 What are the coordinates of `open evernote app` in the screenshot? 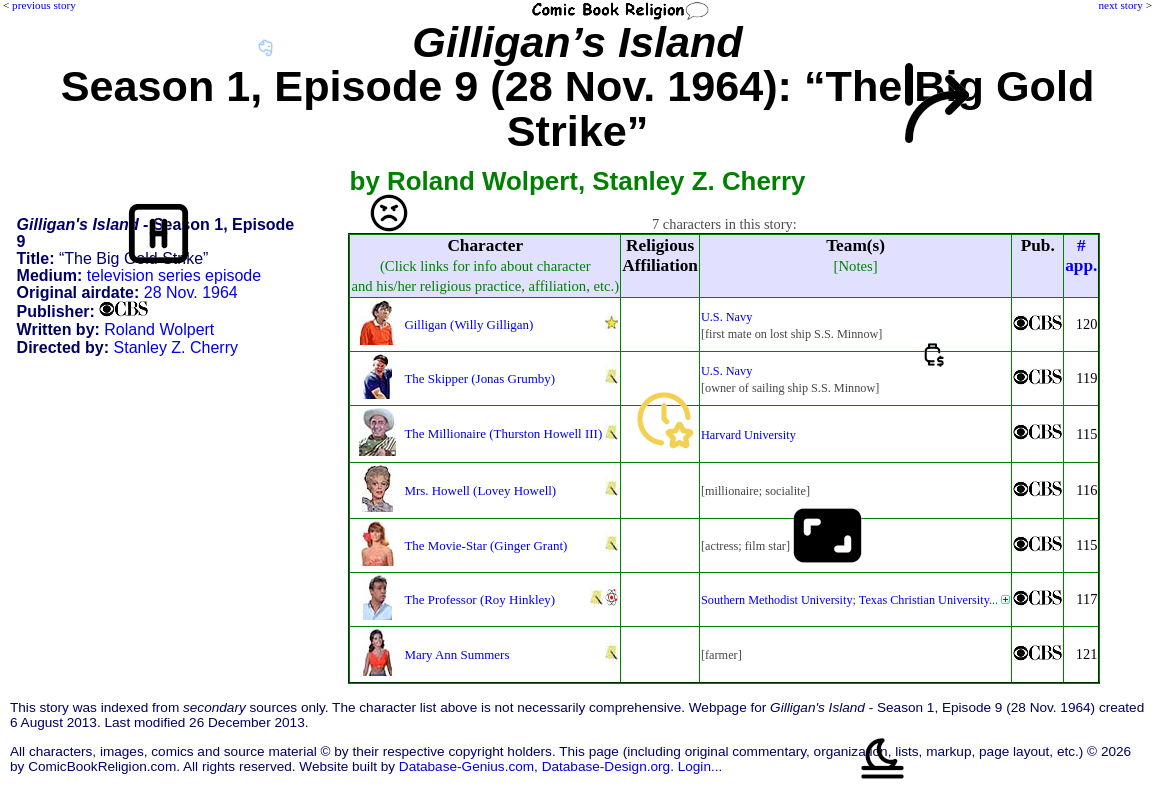 It's located at (266, 48).